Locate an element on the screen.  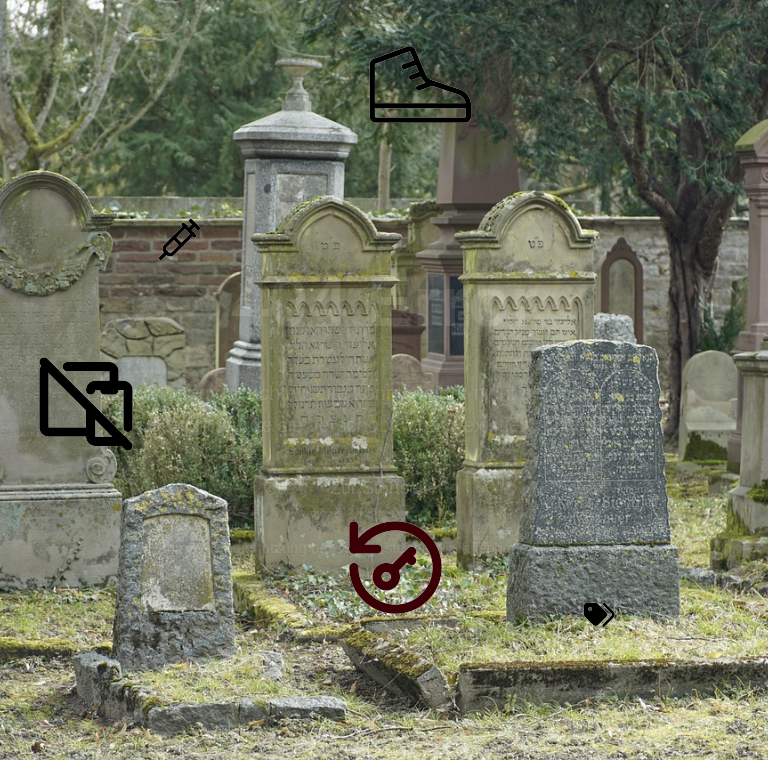
rotate or reset encryption key is located at coordinates (395, 567).